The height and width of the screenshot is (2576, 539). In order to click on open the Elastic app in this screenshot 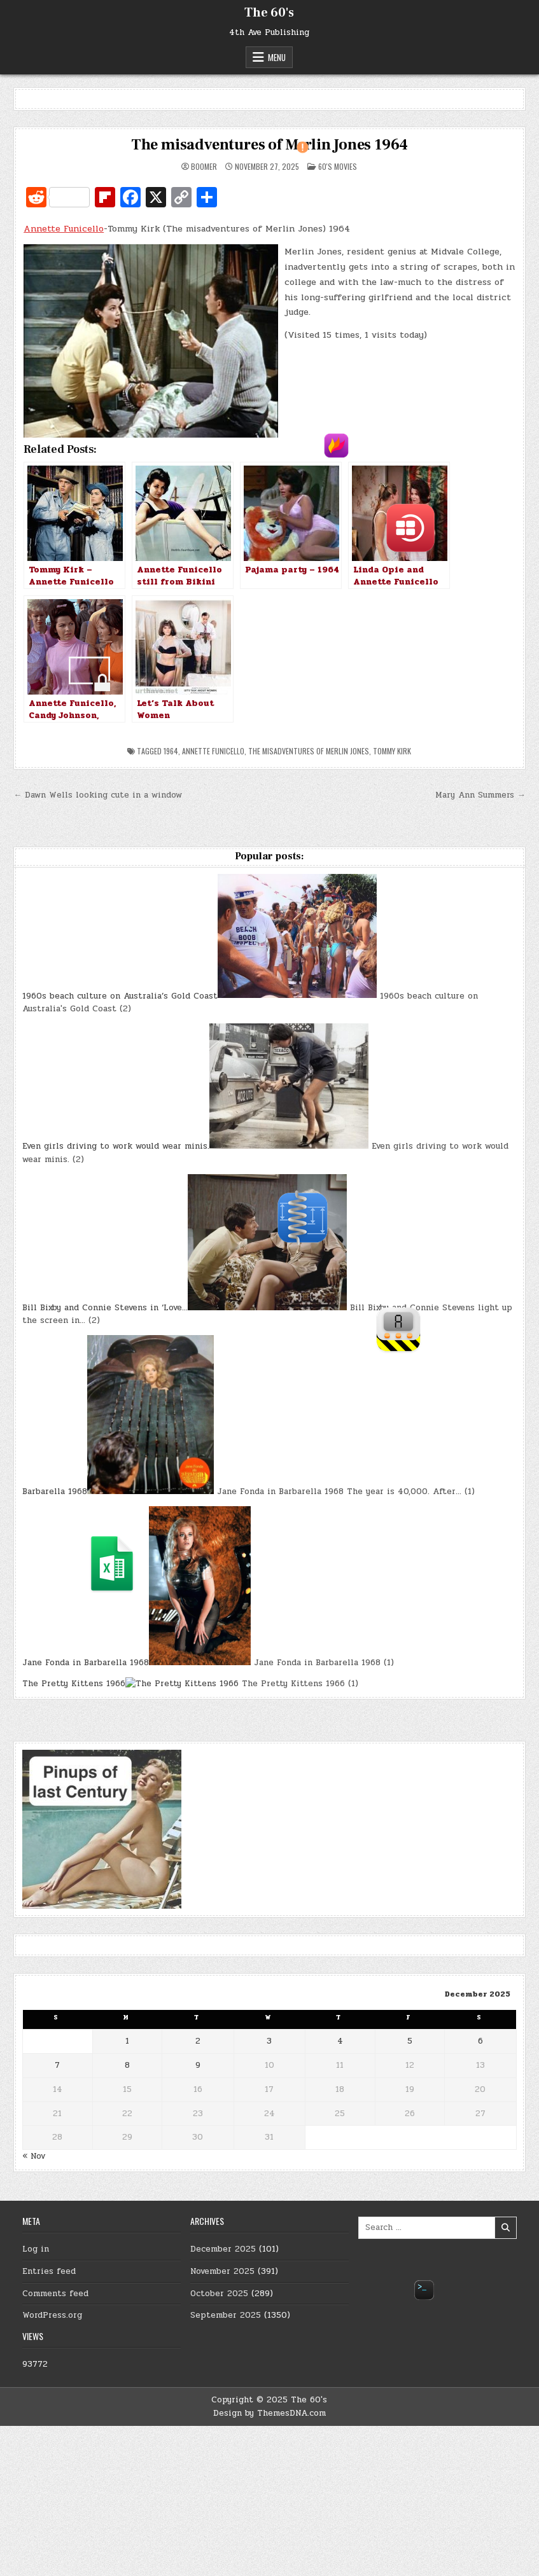, I will do `click(302, 1217)`.